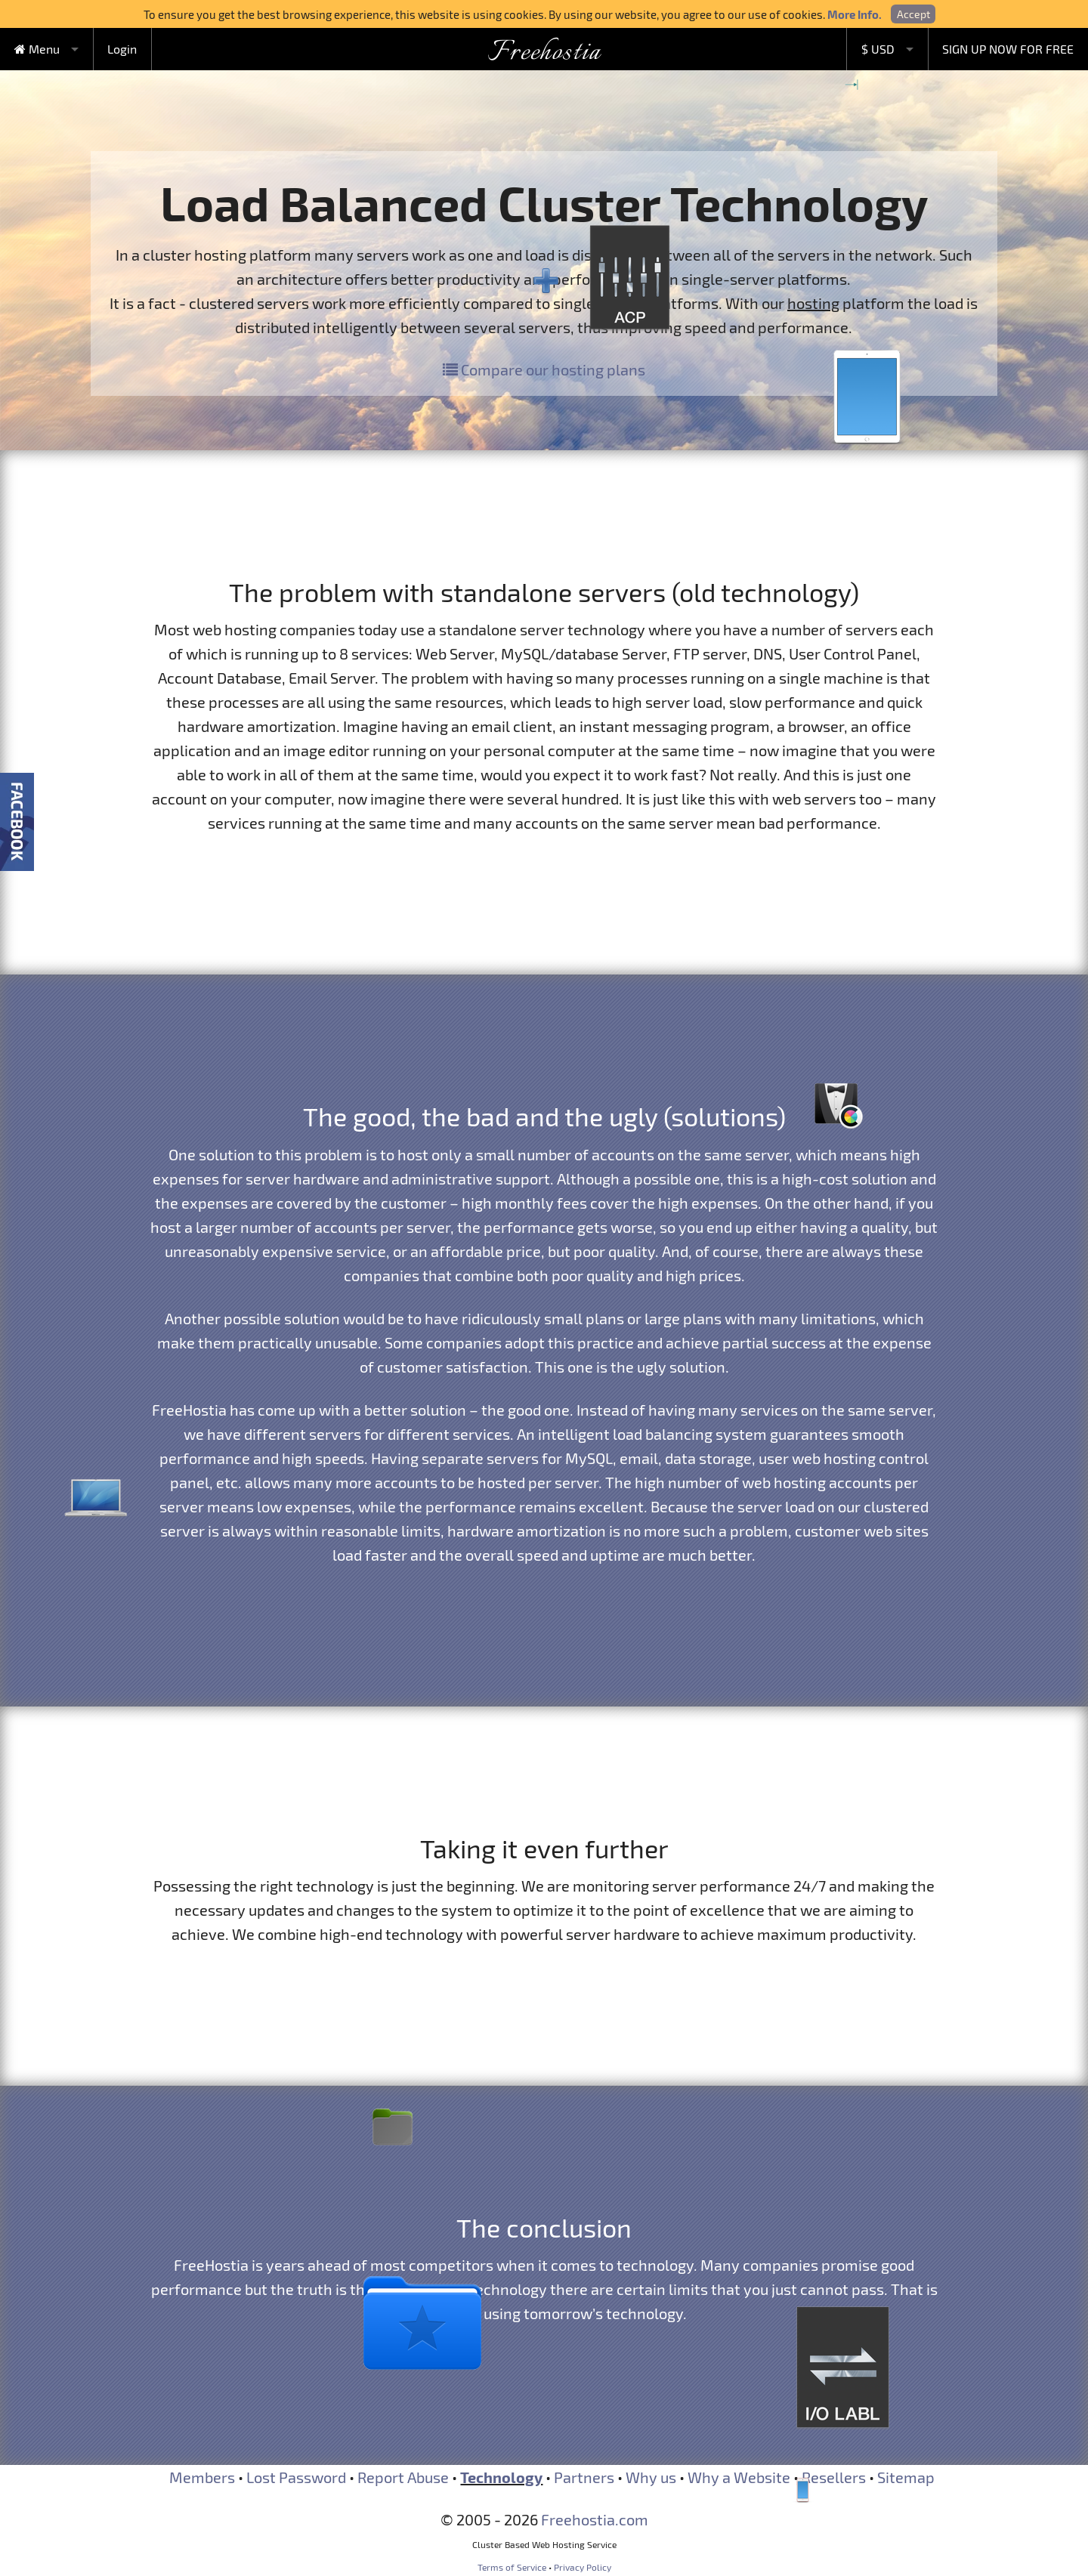 The height and width of the screenshot is (2576, 1088). What do you see at coordinates (422, 2323) in the screenshot?
I see `access bookmarked or favorite files` at bounding box center [422, 2323].